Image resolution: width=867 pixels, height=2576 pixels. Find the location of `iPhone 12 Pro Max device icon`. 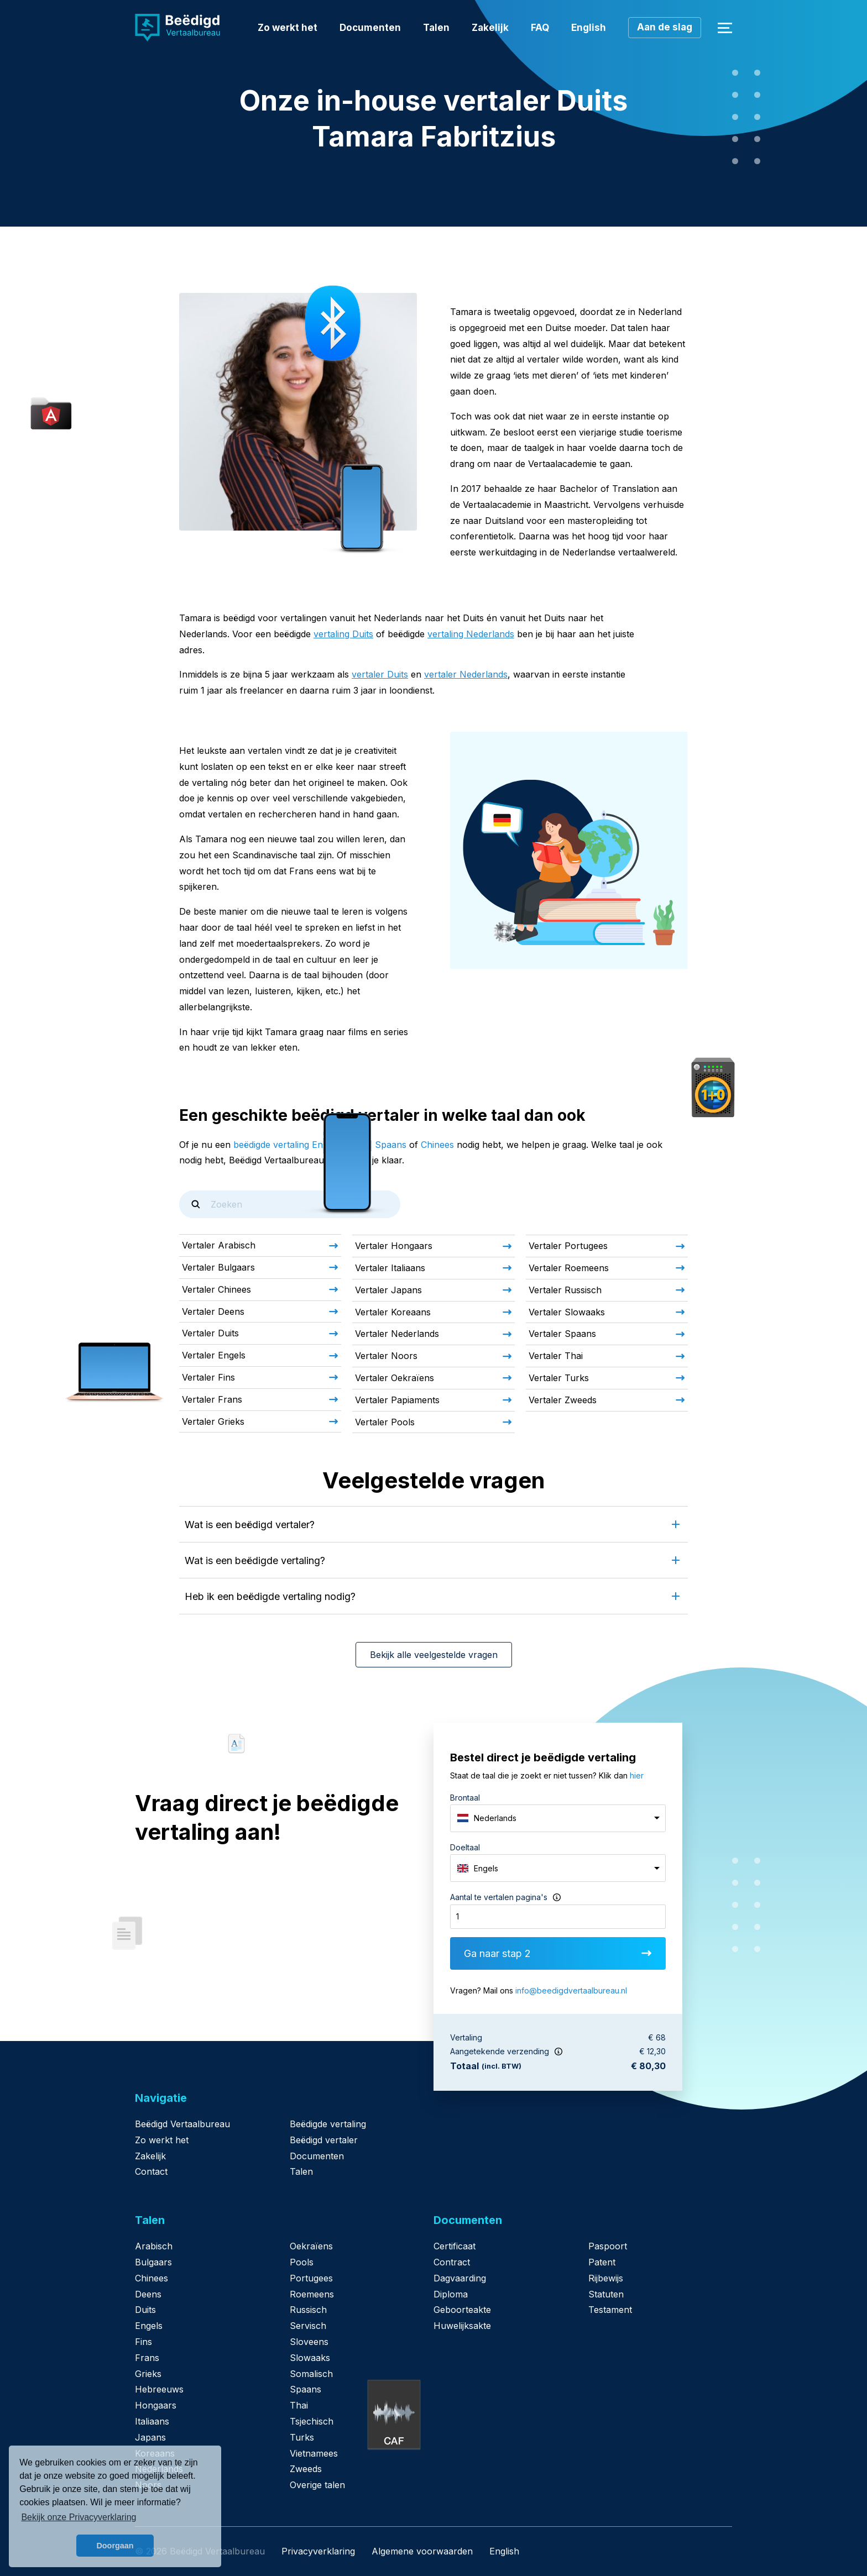

iPhone 12 Pro Max device icon is located at coordinates (347, 1164).